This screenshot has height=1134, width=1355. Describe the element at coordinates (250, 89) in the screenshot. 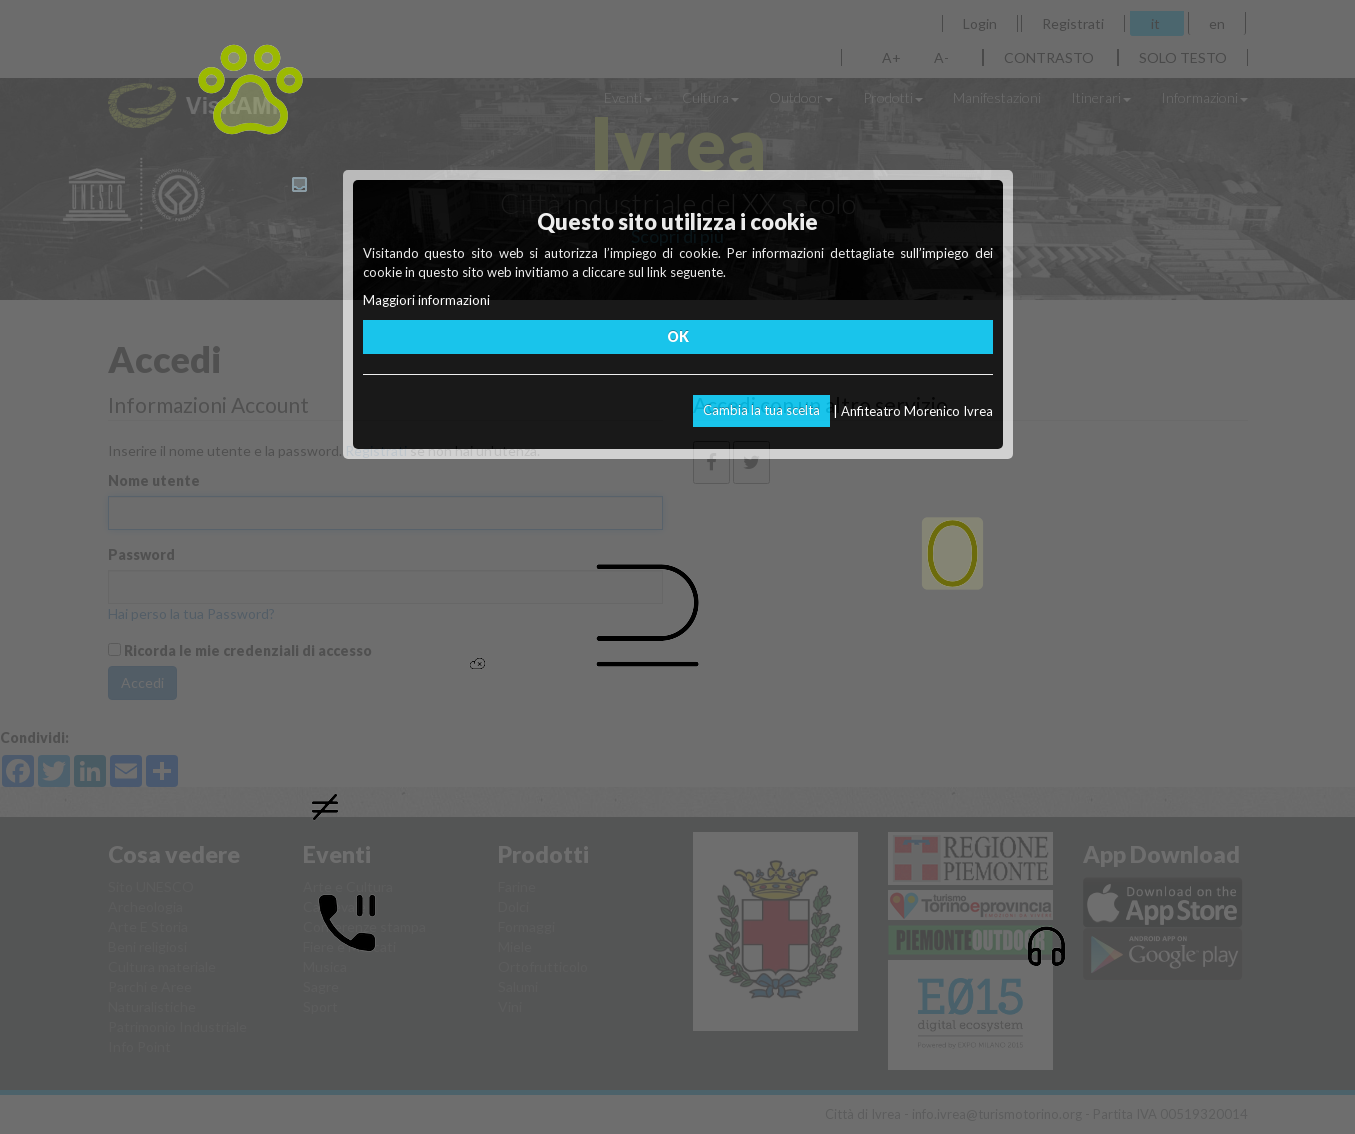

I see `access pet-related features or settings` at that location.